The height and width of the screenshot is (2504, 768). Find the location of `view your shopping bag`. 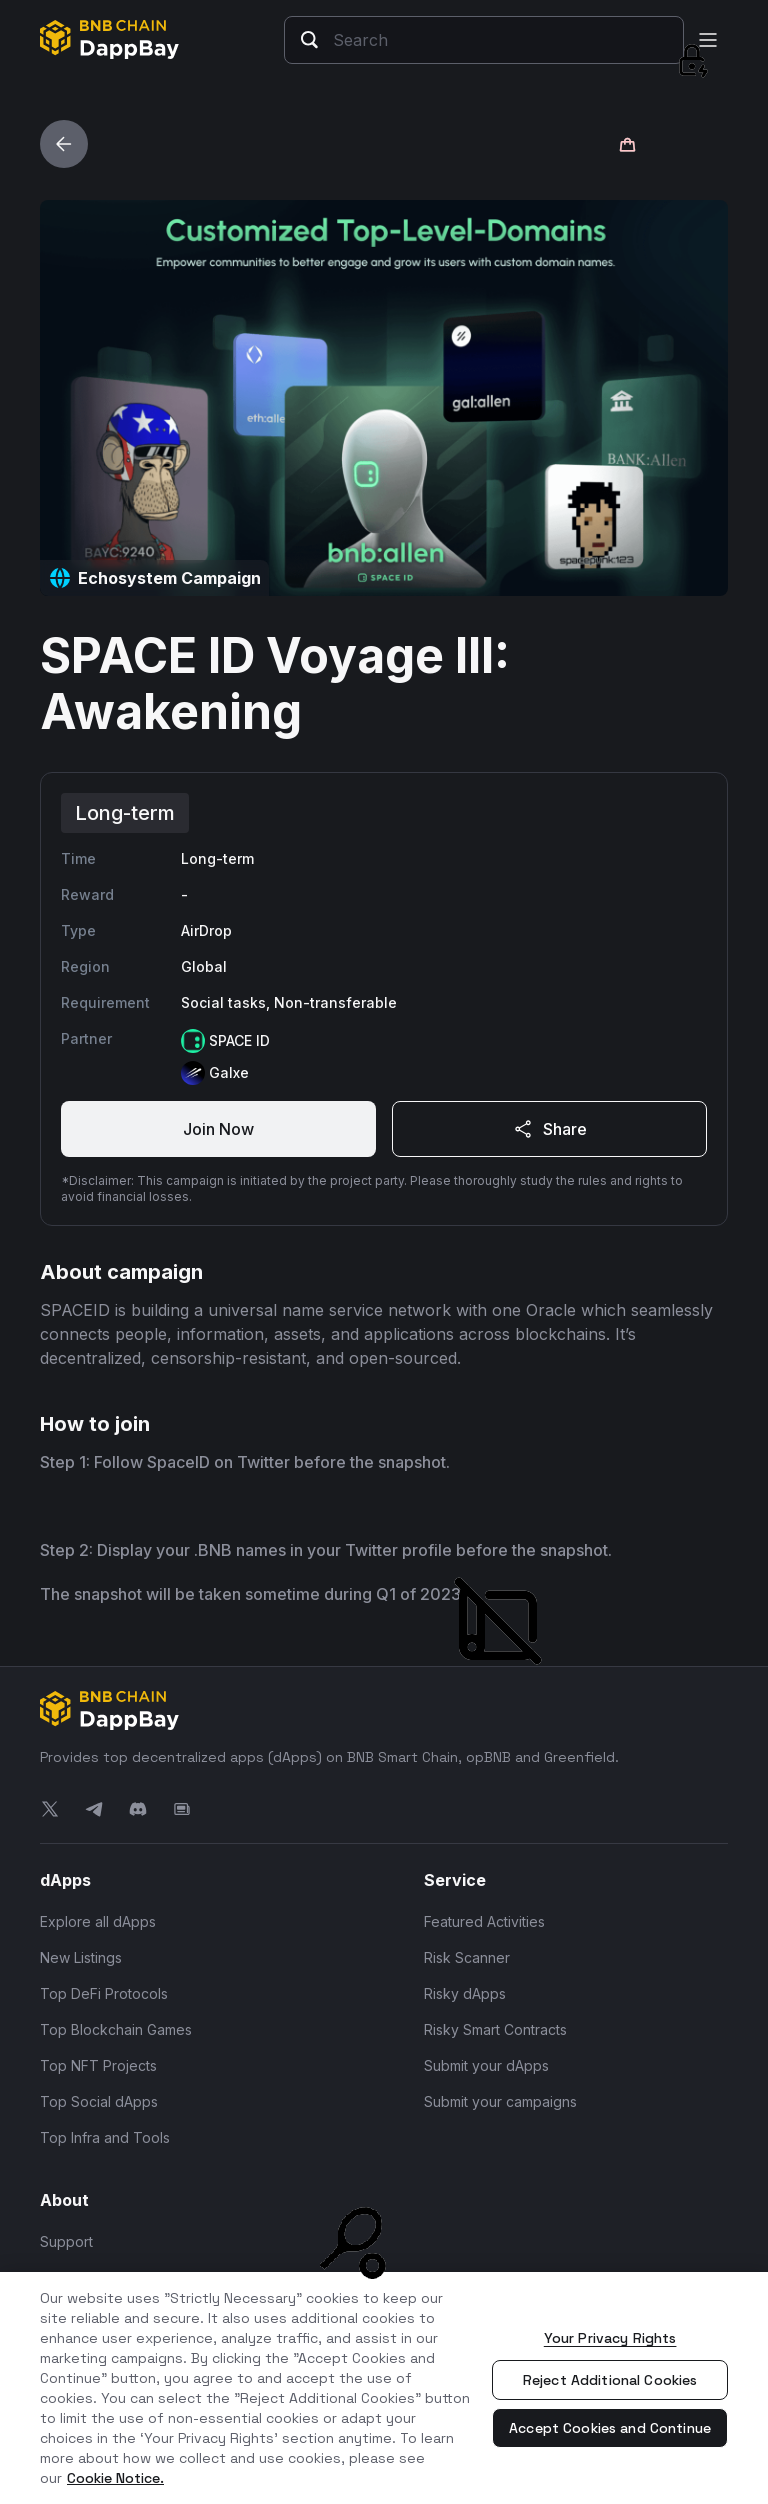

view your shopping bag is located at coordinates (627, 145).